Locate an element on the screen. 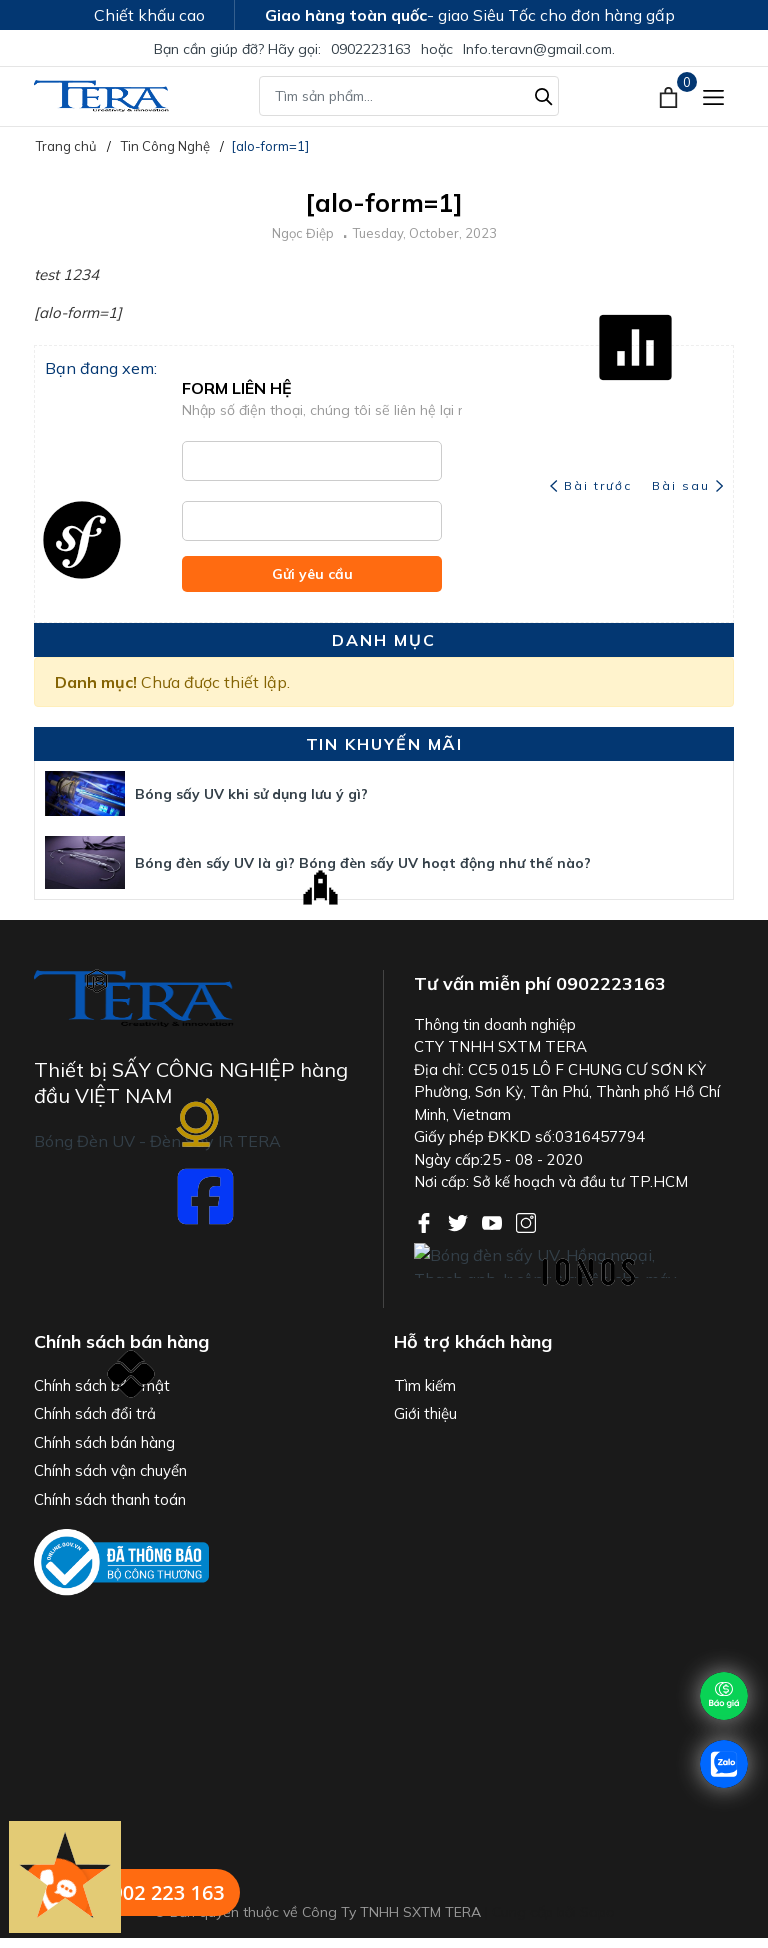 The width and height of the screenshot is (768, 1948). symfony framework logo is located at coordinates (82, 540).